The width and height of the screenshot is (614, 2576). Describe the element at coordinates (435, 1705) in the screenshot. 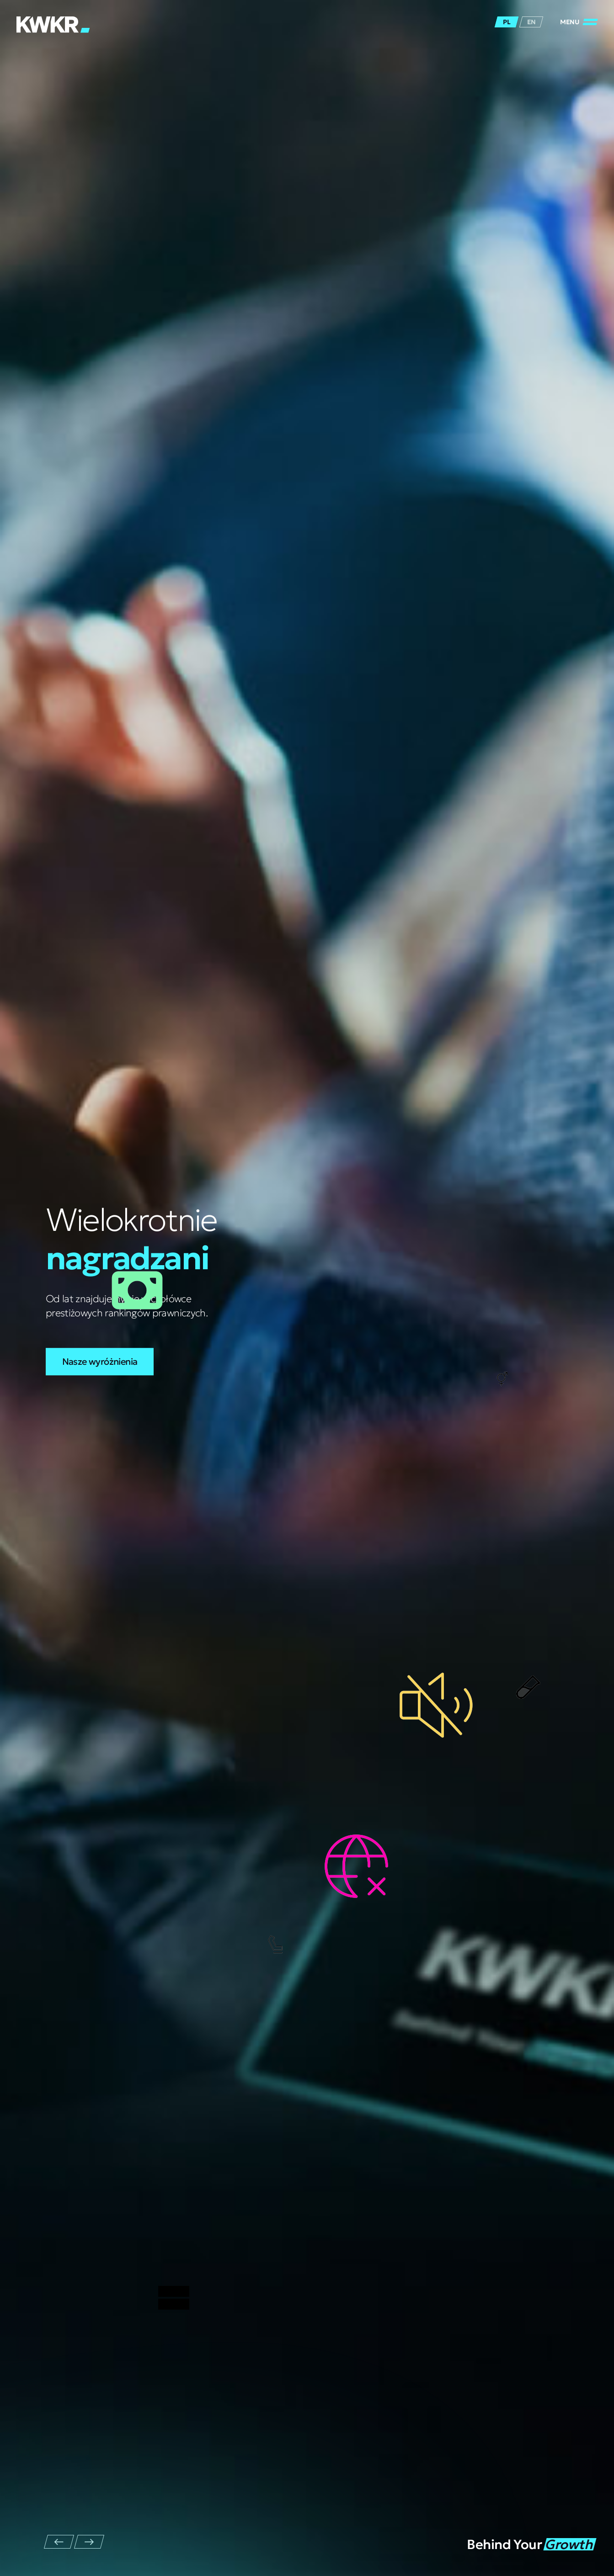

I see `mute audio or sound` at that location.